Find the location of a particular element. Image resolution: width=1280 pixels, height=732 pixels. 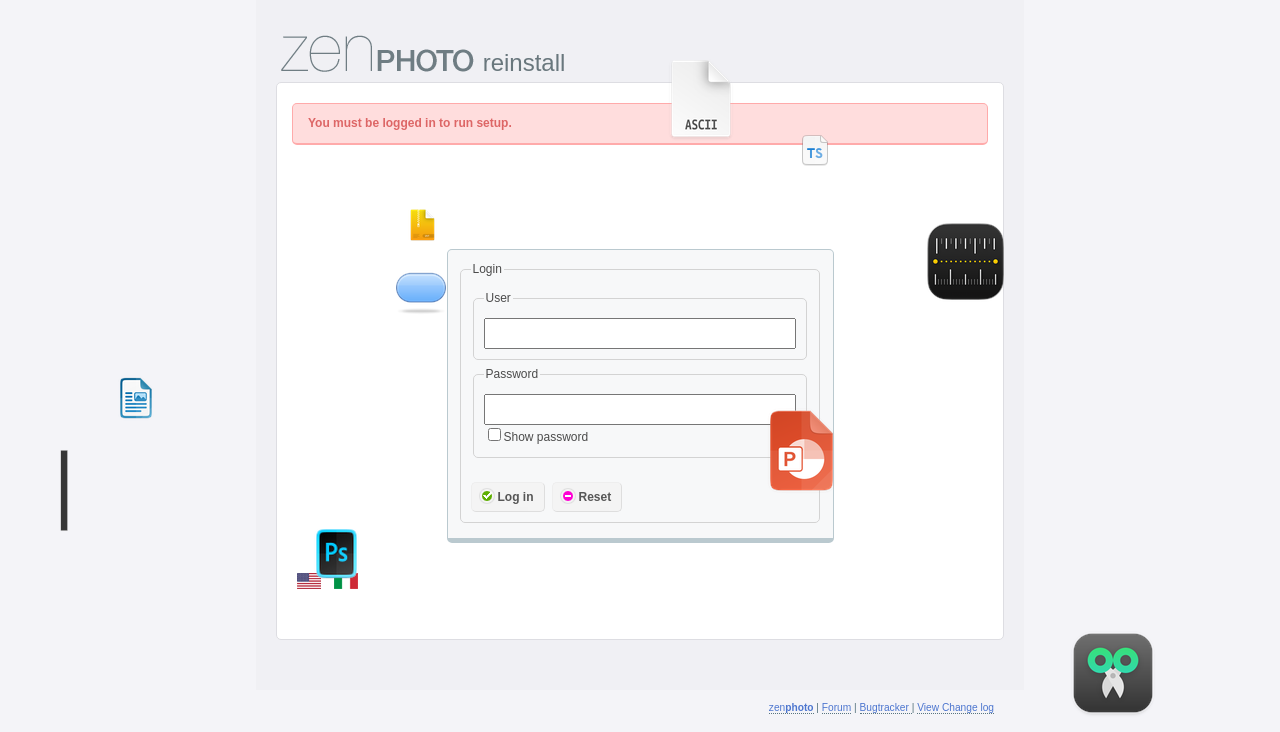

open the Measure app is located at coordinates (965, 261).